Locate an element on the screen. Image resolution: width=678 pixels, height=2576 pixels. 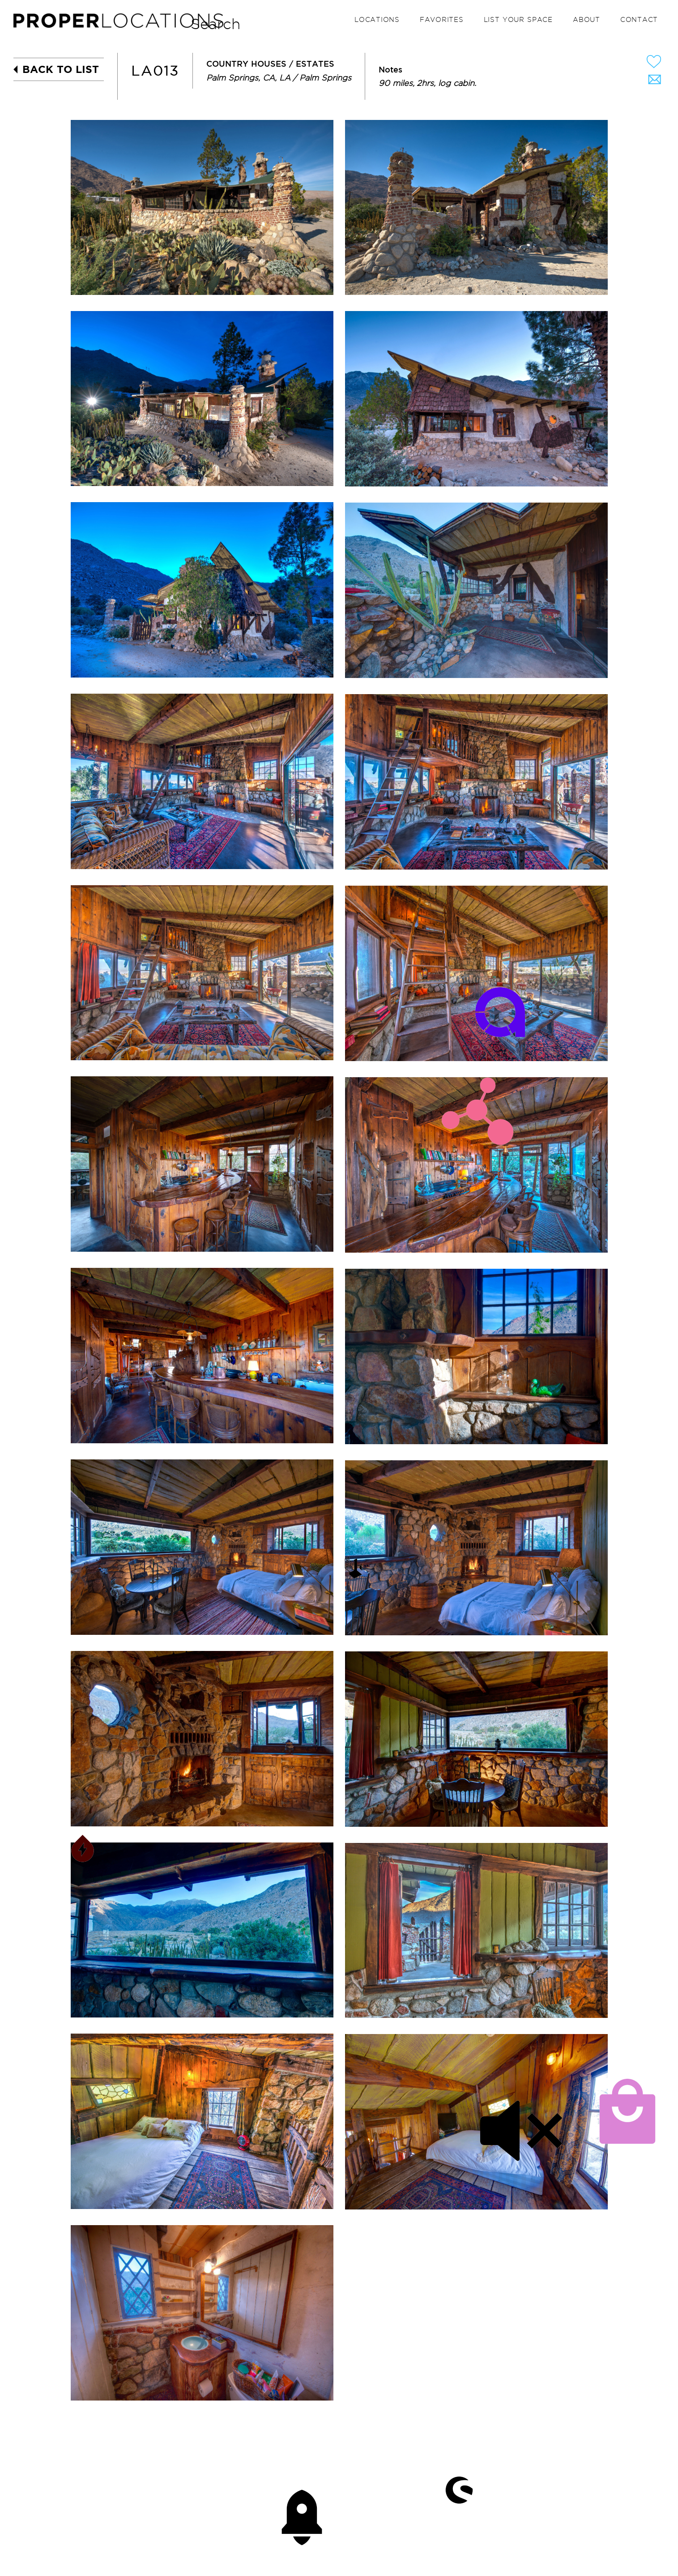
hydroelectric power or water energy indicator is located at coordinates (82, 1849).